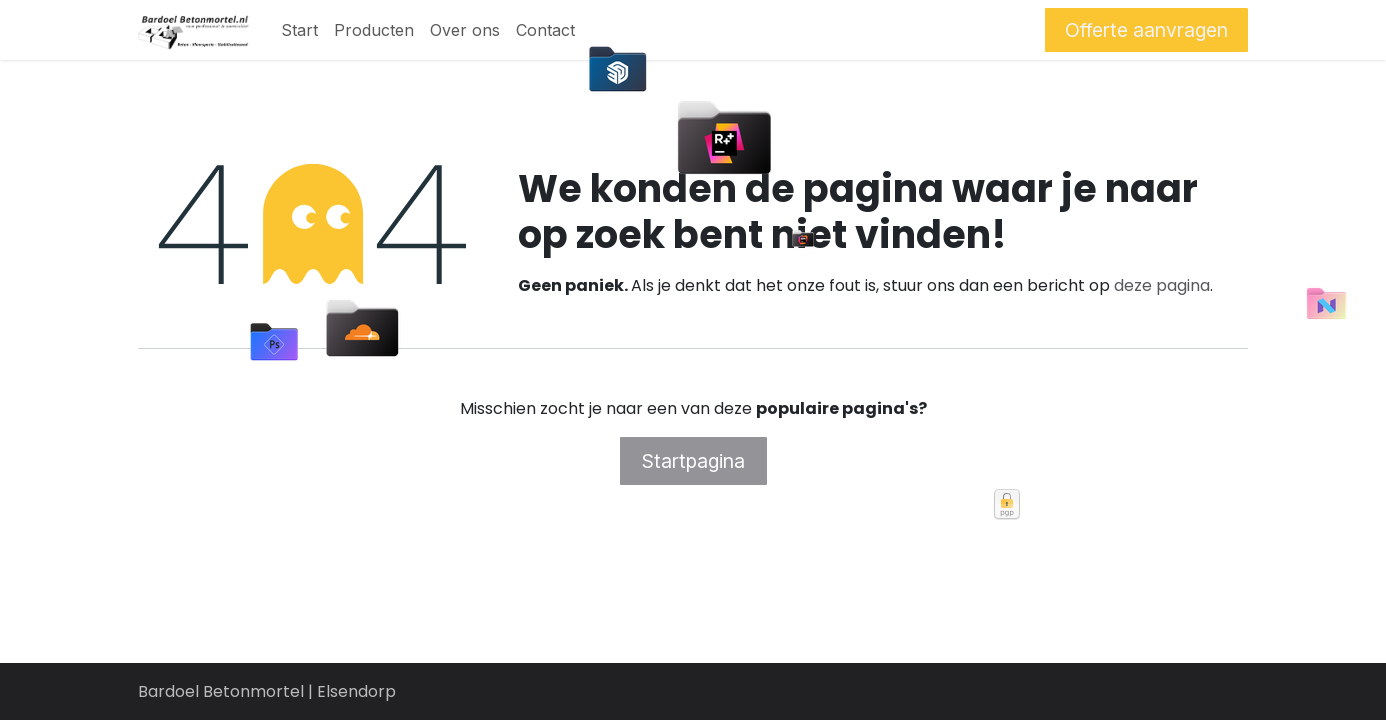  What do you see at coordinates (803, 239) in the screenshot?
I see `open rubymine project folder` at bounding box center [803, 239].